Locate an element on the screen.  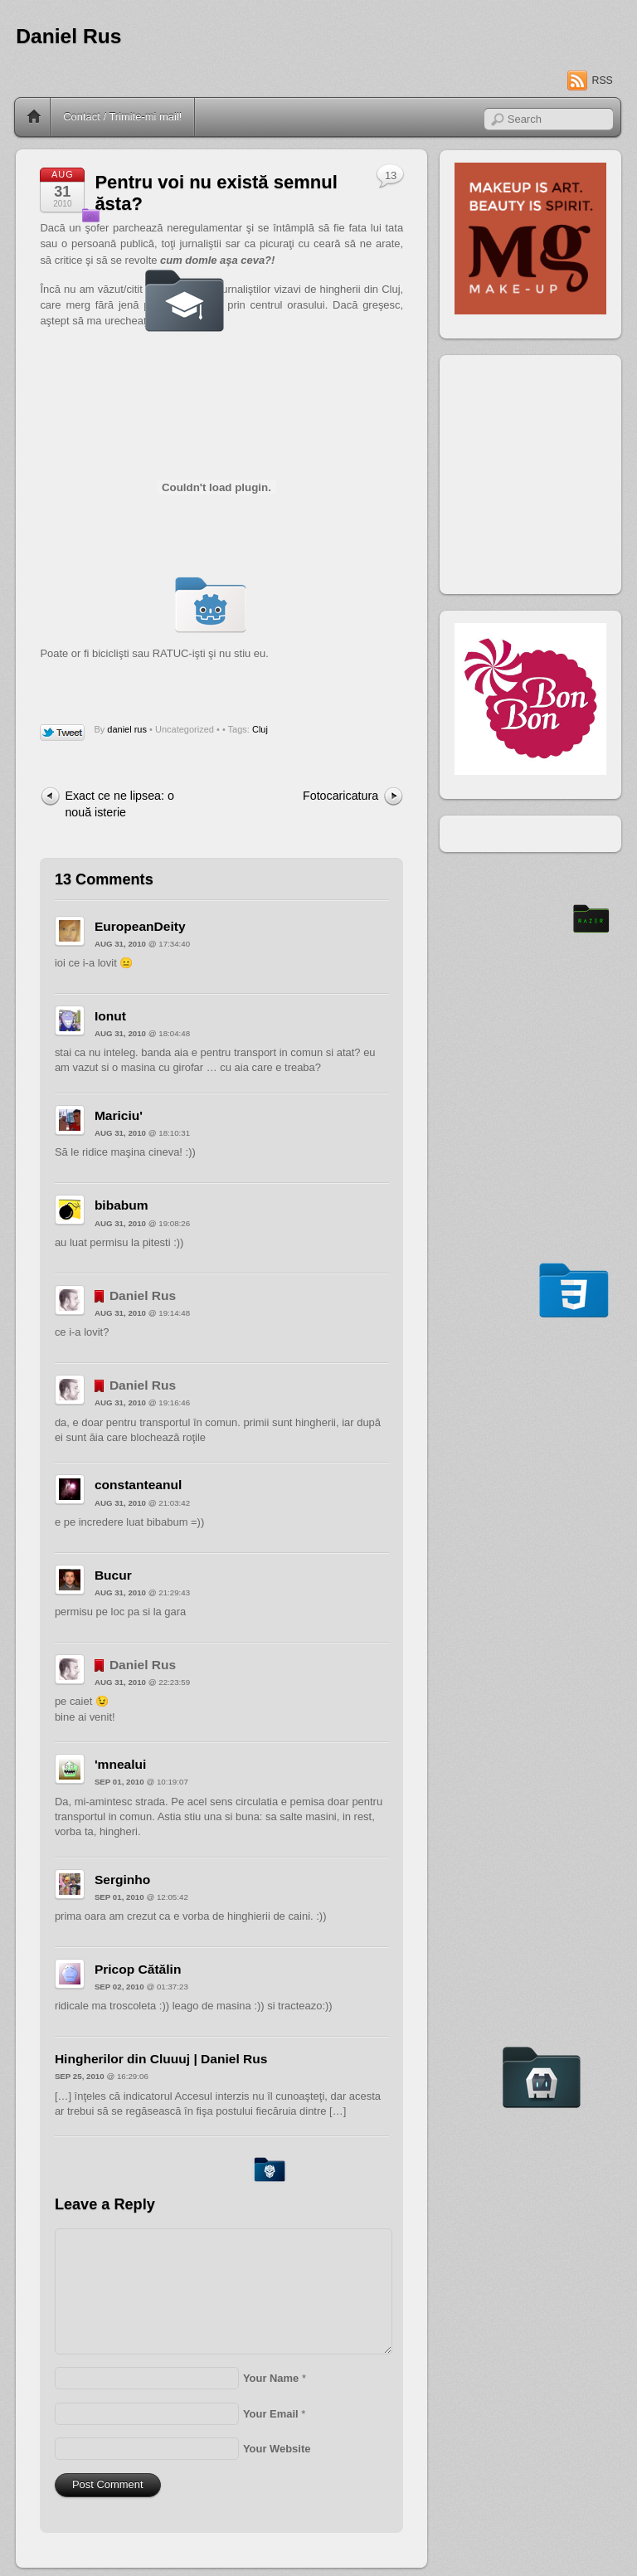
open education or coursework folder is located at coordinates (184, 303).